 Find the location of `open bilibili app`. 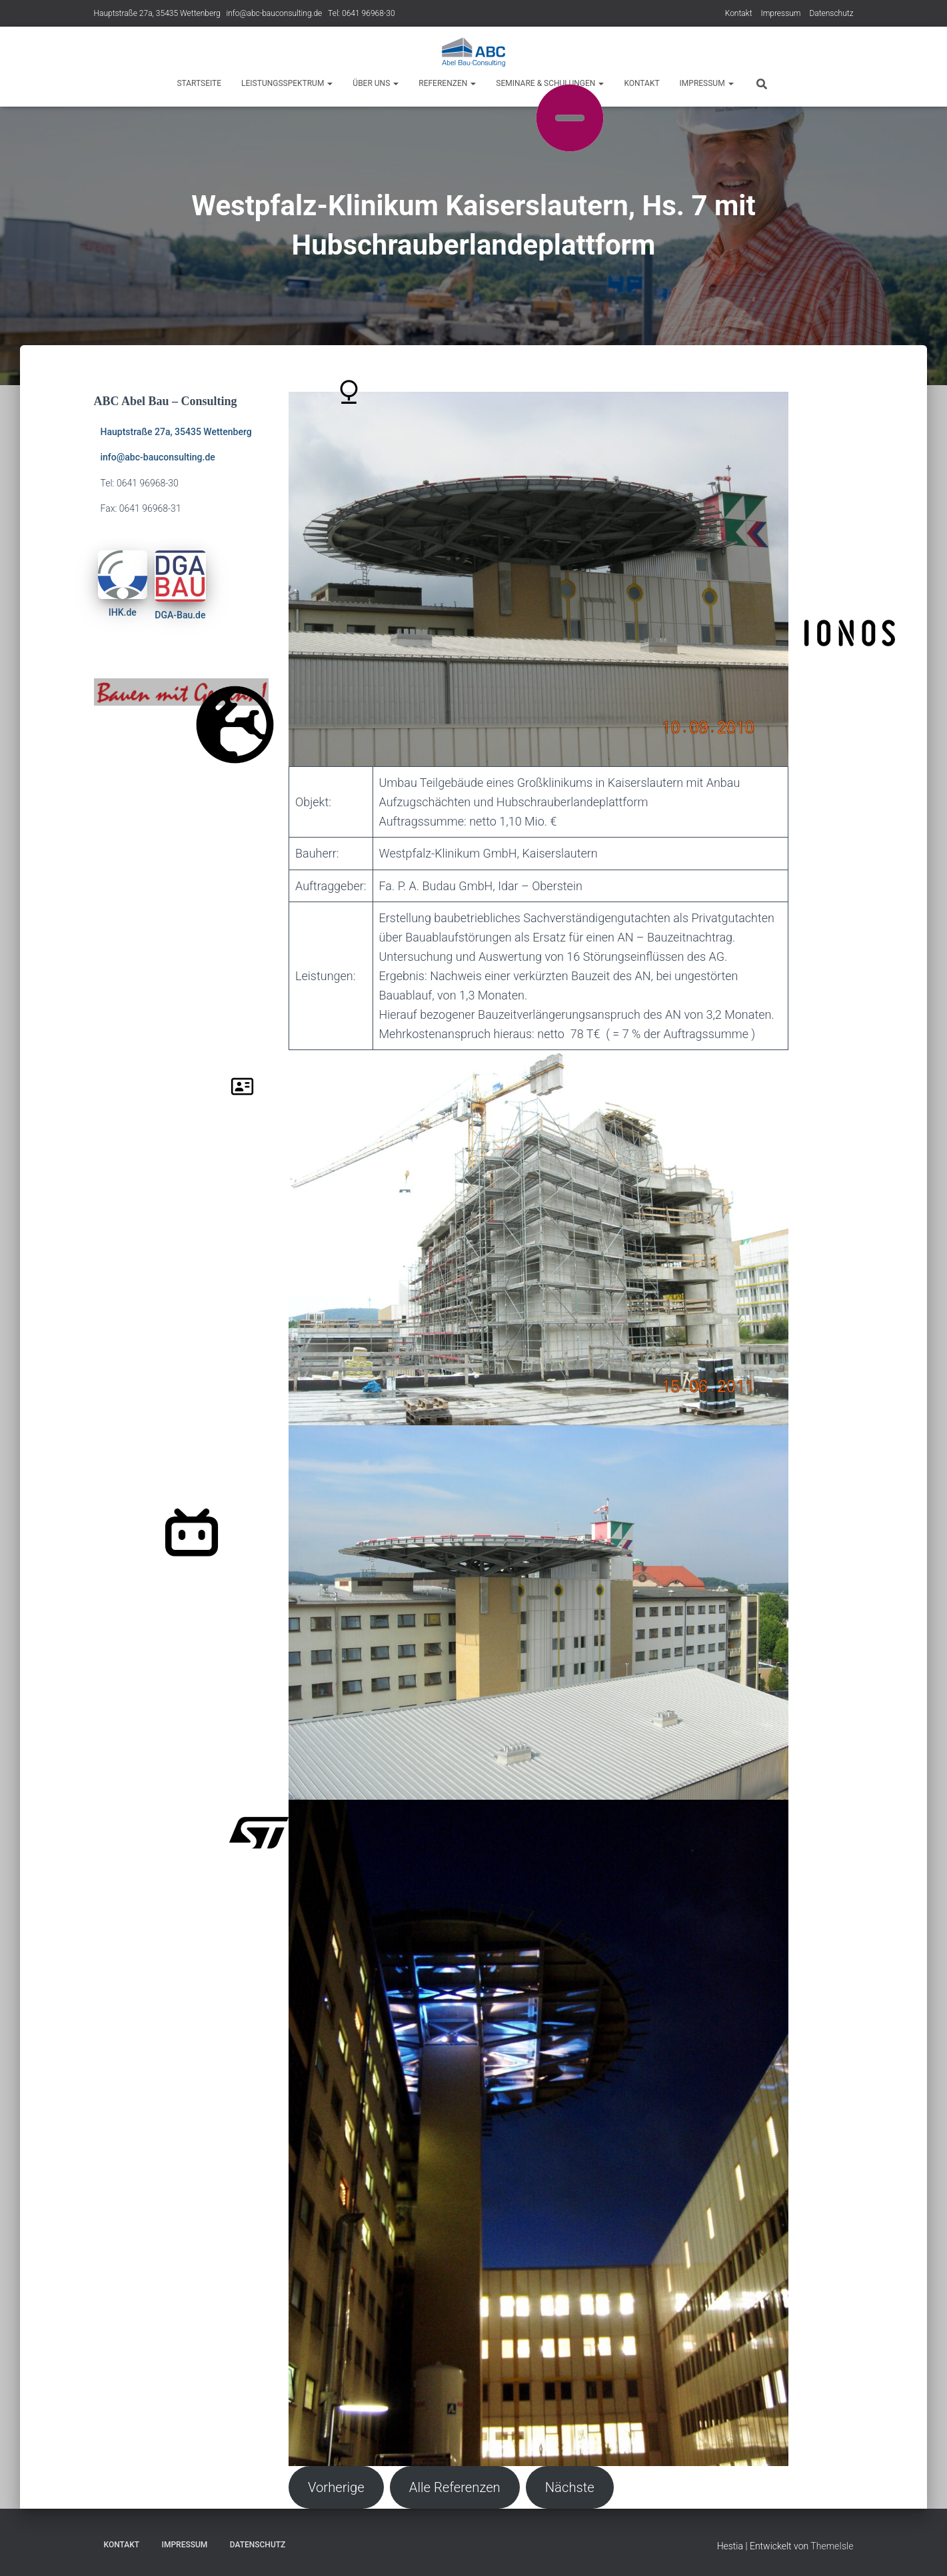

open bilibili app is located at coordinates (191, 1535).